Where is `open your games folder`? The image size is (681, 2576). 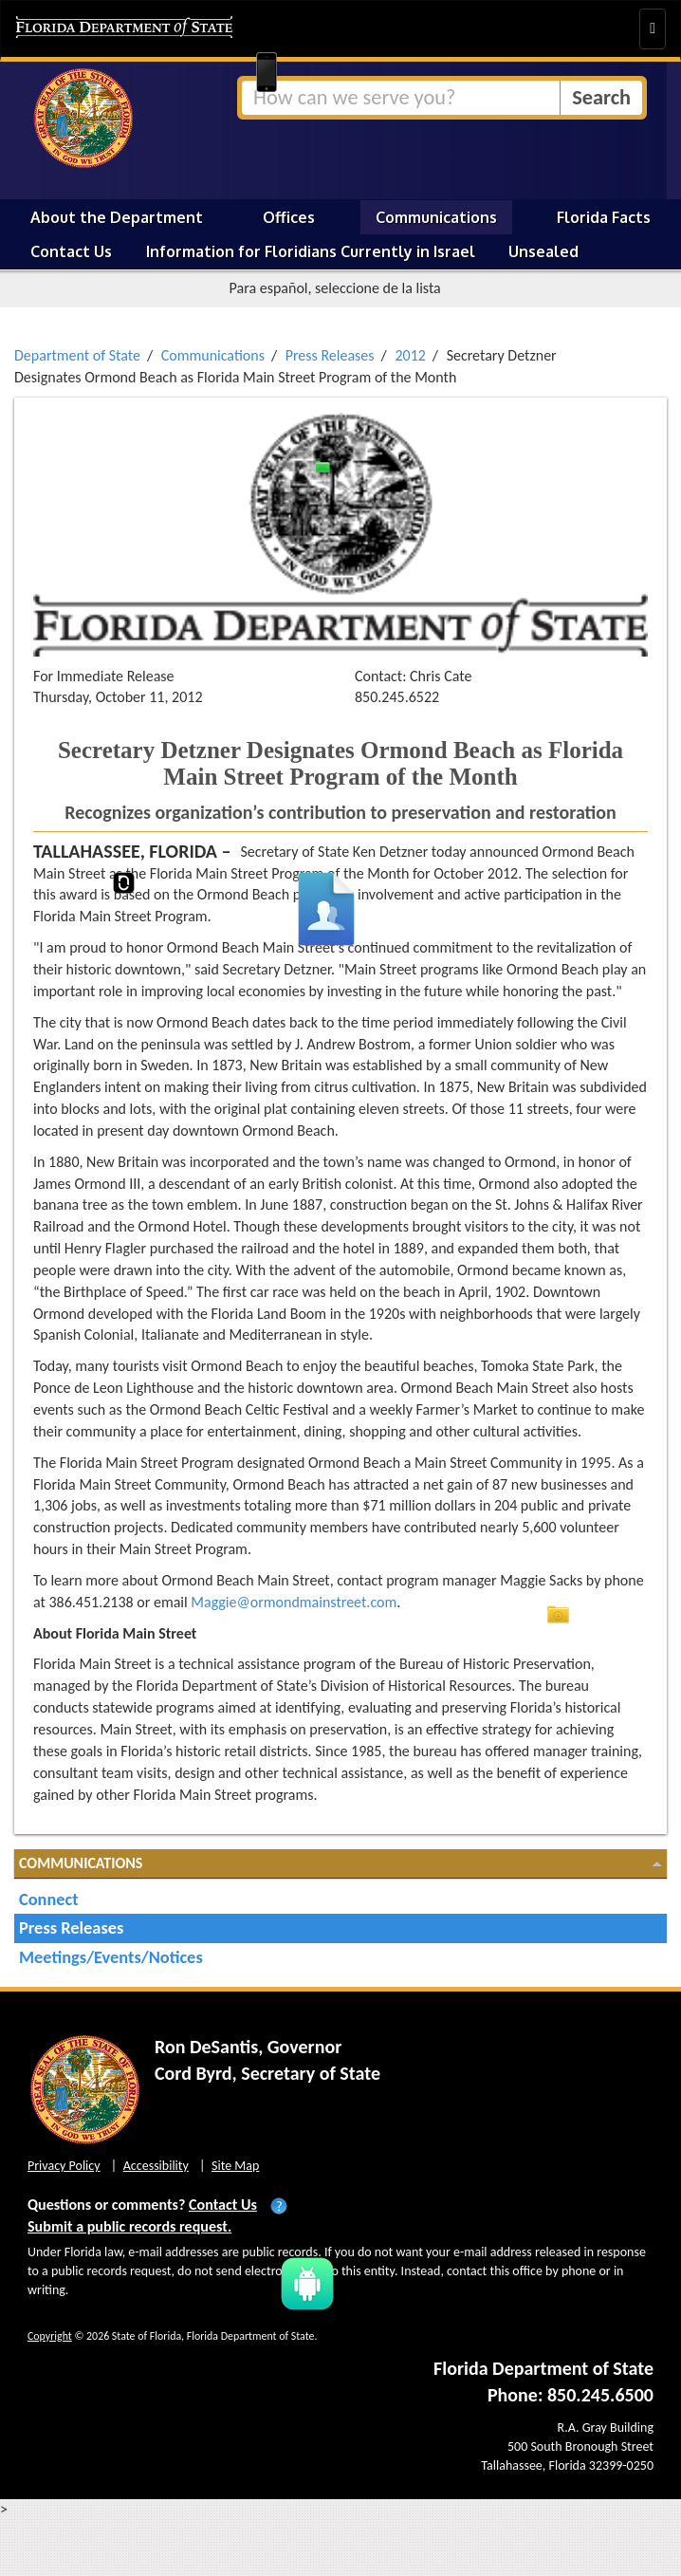
open your games folder is located at coordinates (322, 467).